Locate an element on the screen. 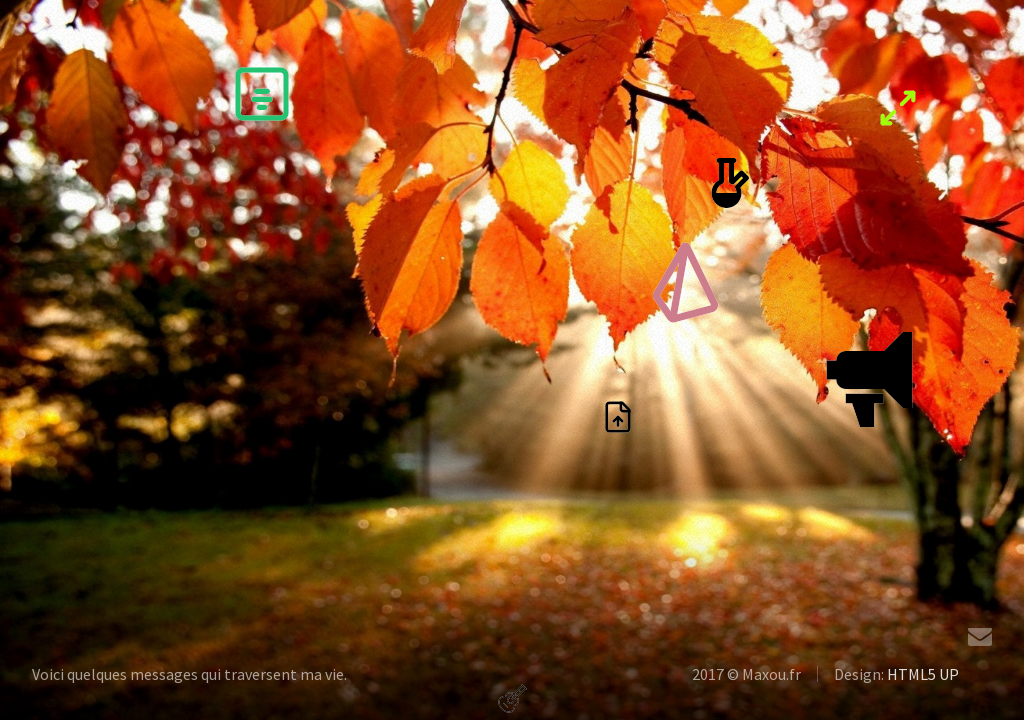 The height and width of the screenshot is (720, 1024). upload a file is located at coordinates (618, 417).